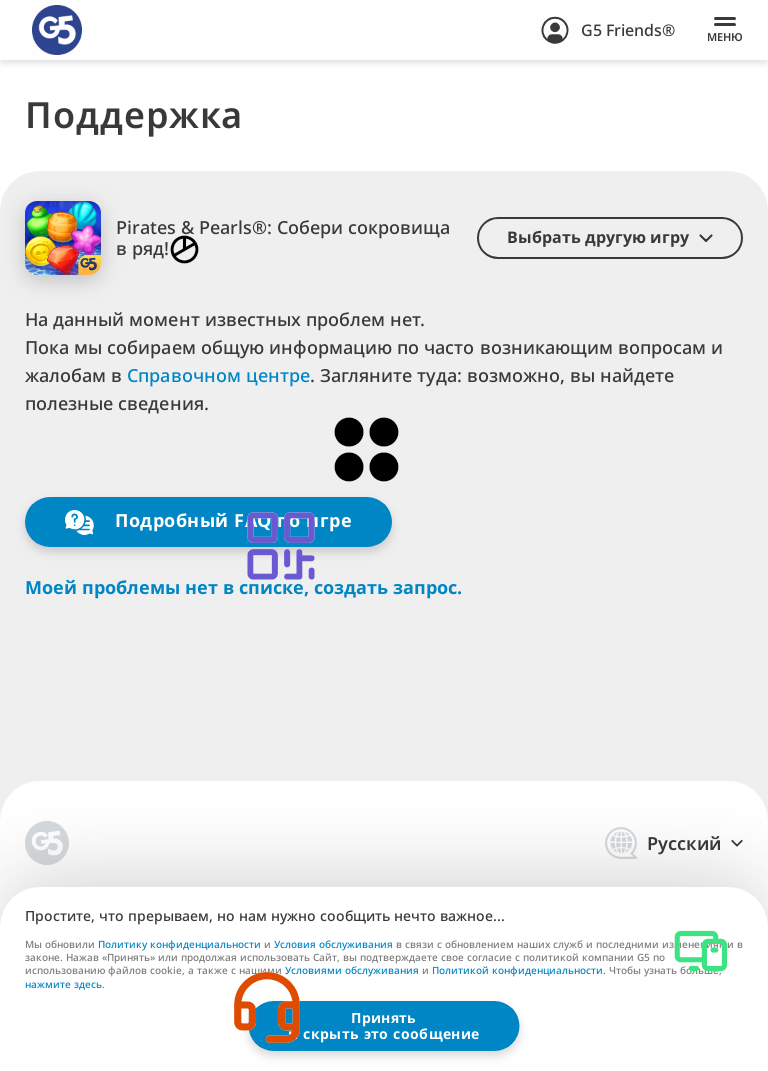  I want to click on open app grid or launcher, so click(366, 449).